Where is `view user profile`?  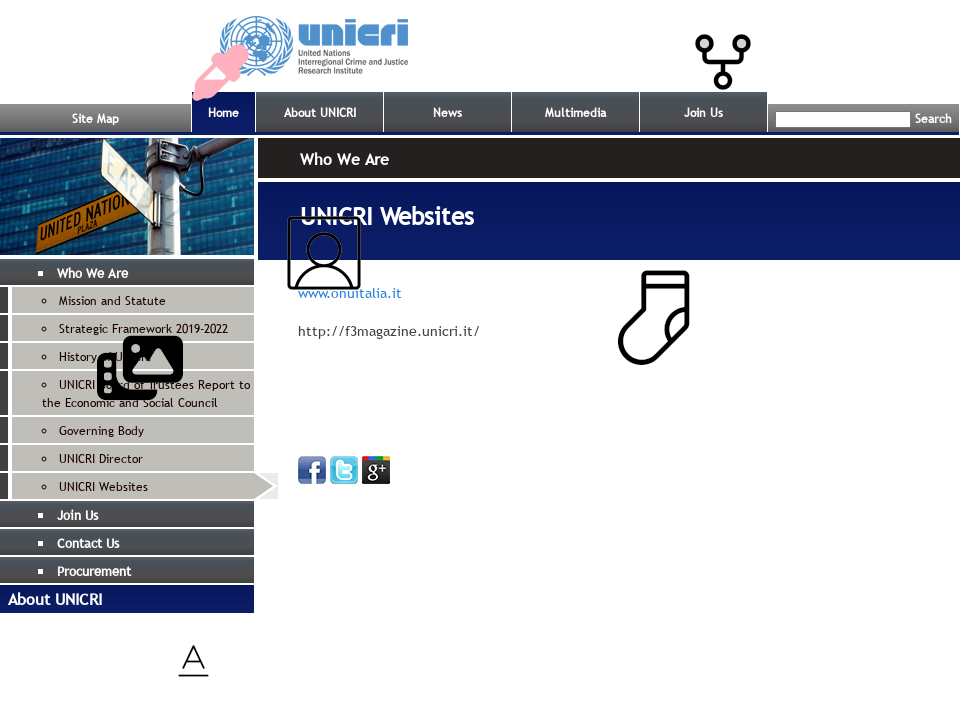 view user profile is located at coordinates (324, 253).